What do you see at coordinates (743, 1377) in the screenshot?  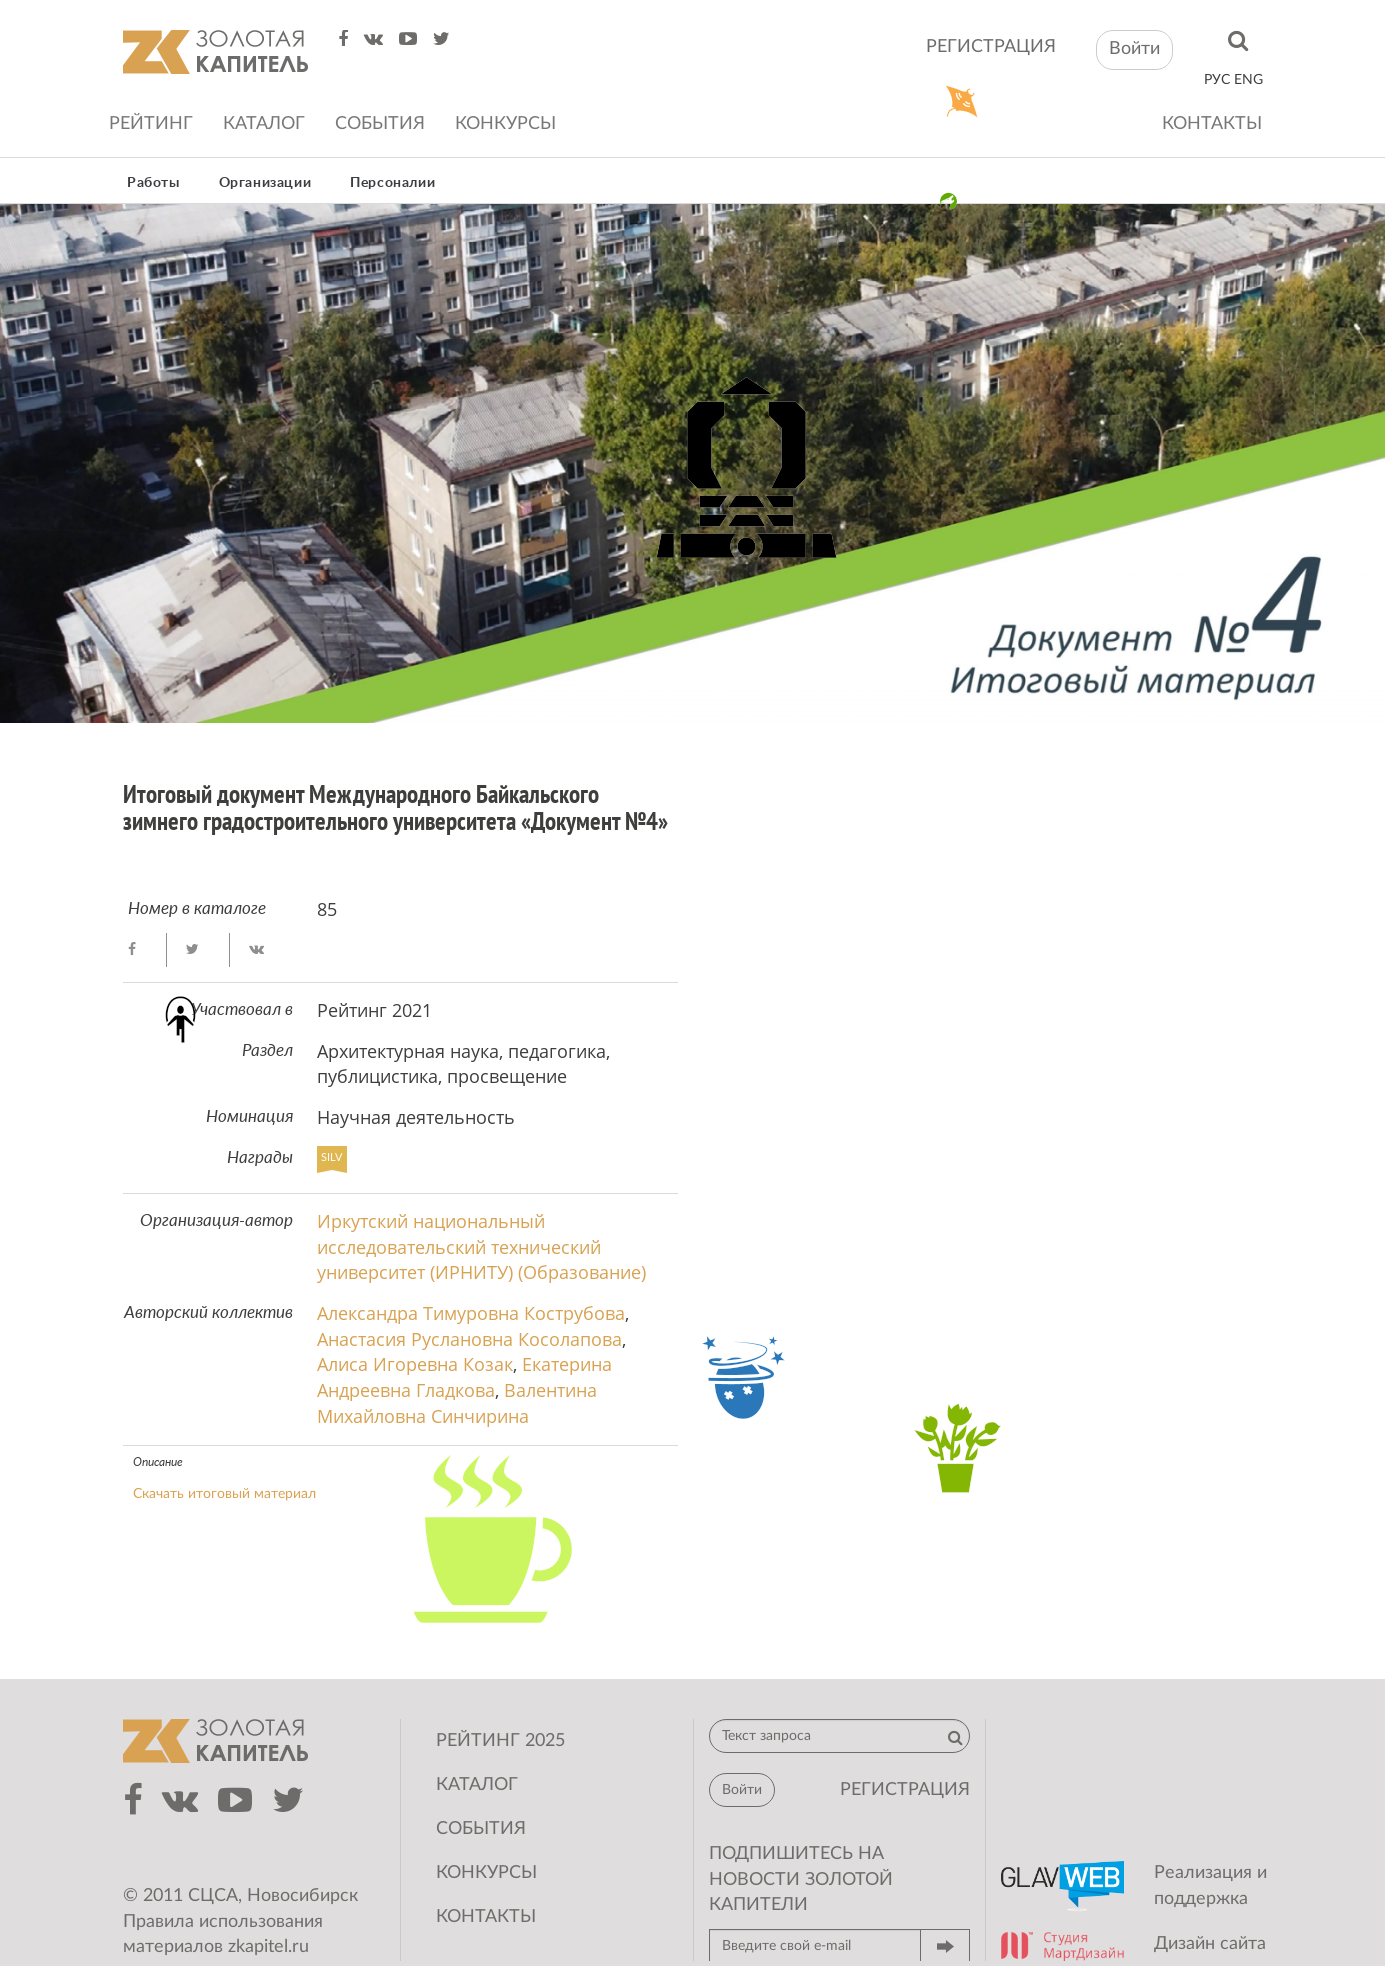 I see `indicates a knockout or dizzy state in gameplay` at bounding box center [743, 1377].